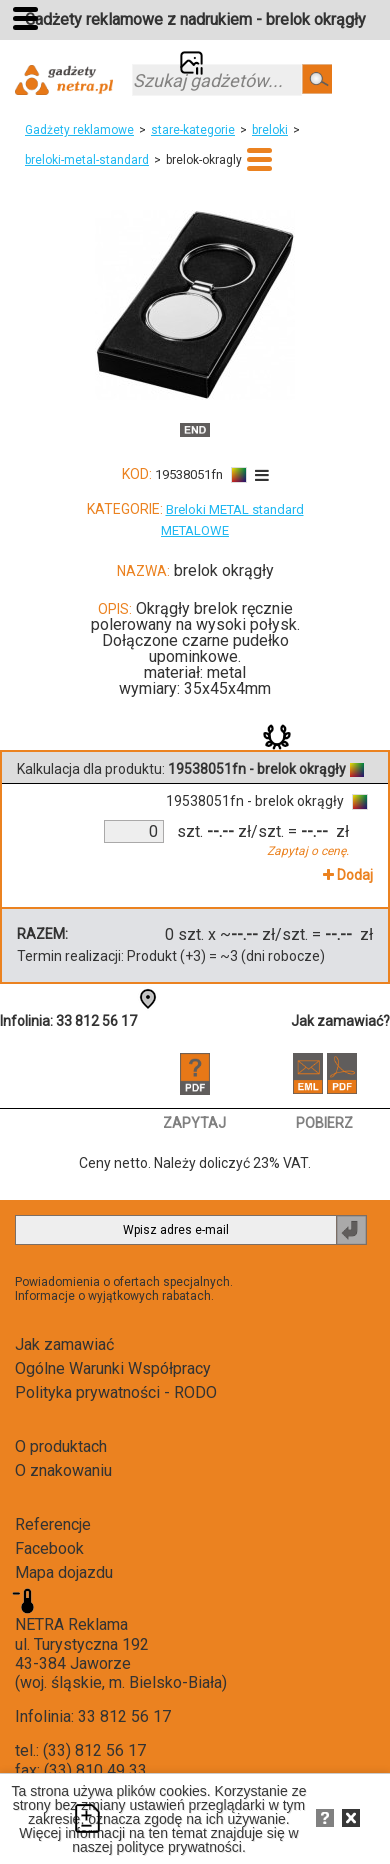 This screenshot has height=1864, width=390. Describe the element at coordinates (87, 1818) in the screenshot. I see `view file differences or changes` at that location.